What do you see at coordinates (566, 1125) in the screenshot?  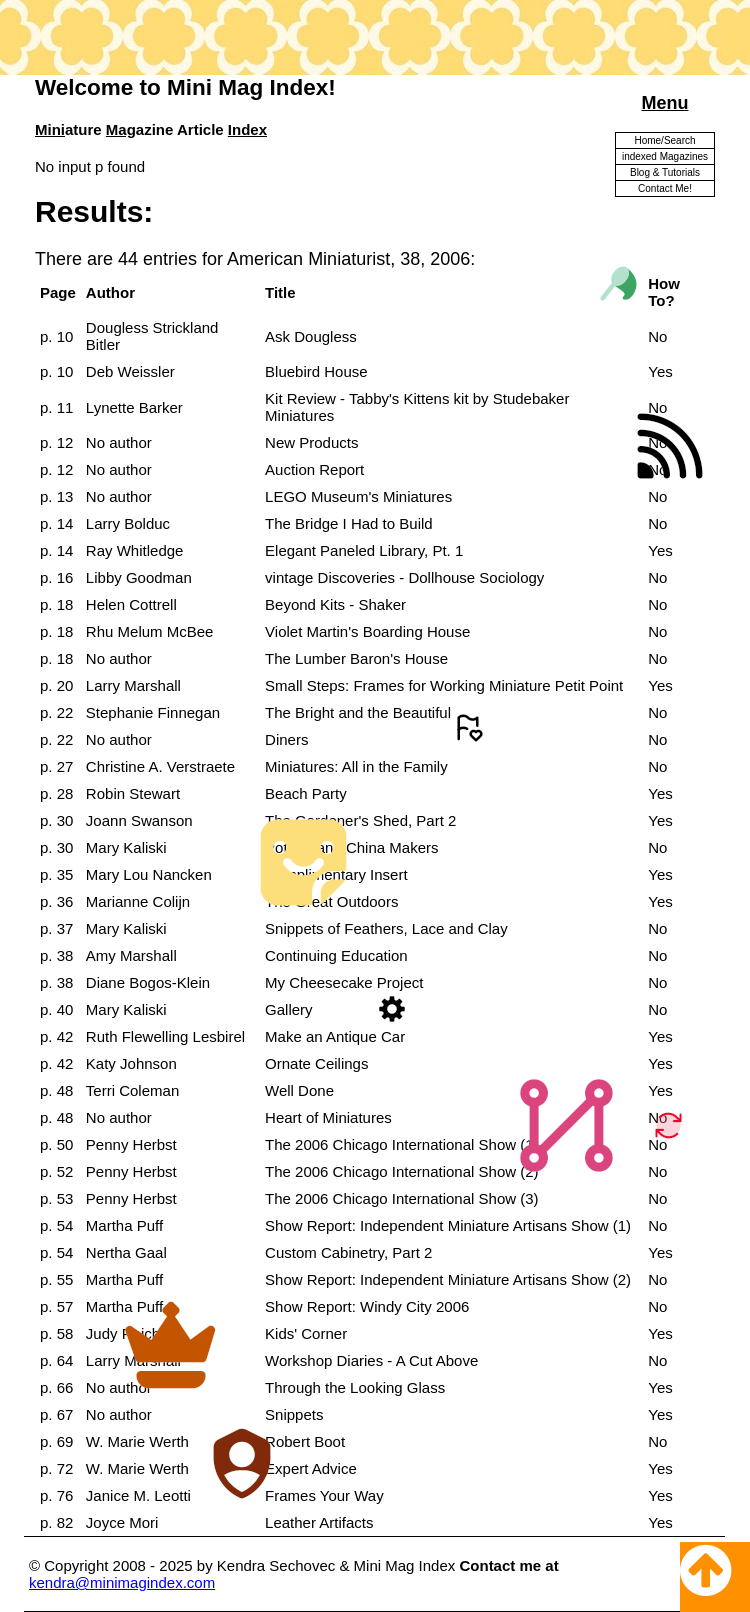 I see `connect nodes or data points` at bounding box center [566, 1125].